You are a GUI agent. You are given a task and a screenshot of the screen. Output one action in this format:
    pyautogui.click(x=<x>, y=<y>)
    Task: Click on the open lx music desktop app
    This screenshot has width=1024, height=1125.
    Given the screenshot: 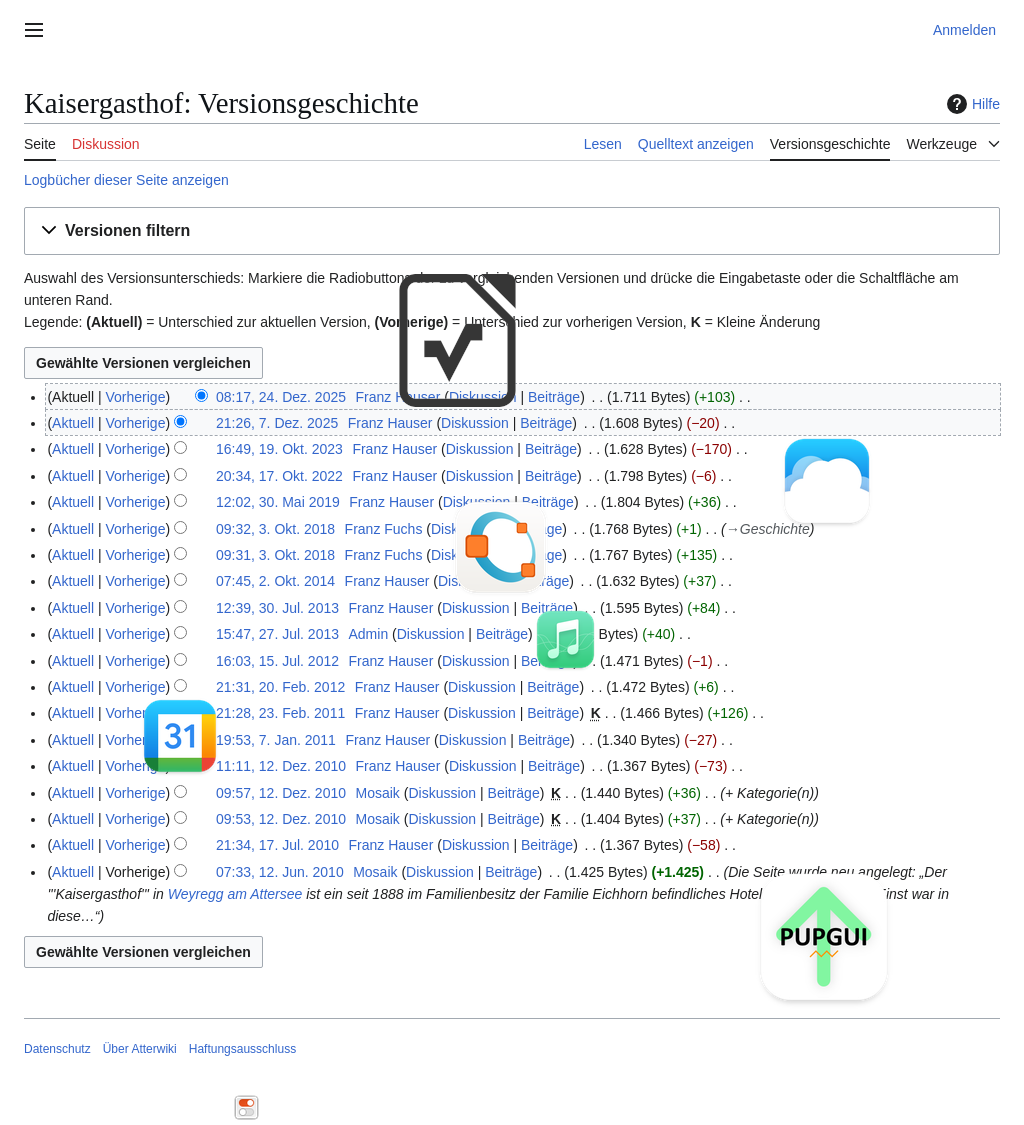 What is the action you would take?
    pyautogui.click(x=565, y=639)
    